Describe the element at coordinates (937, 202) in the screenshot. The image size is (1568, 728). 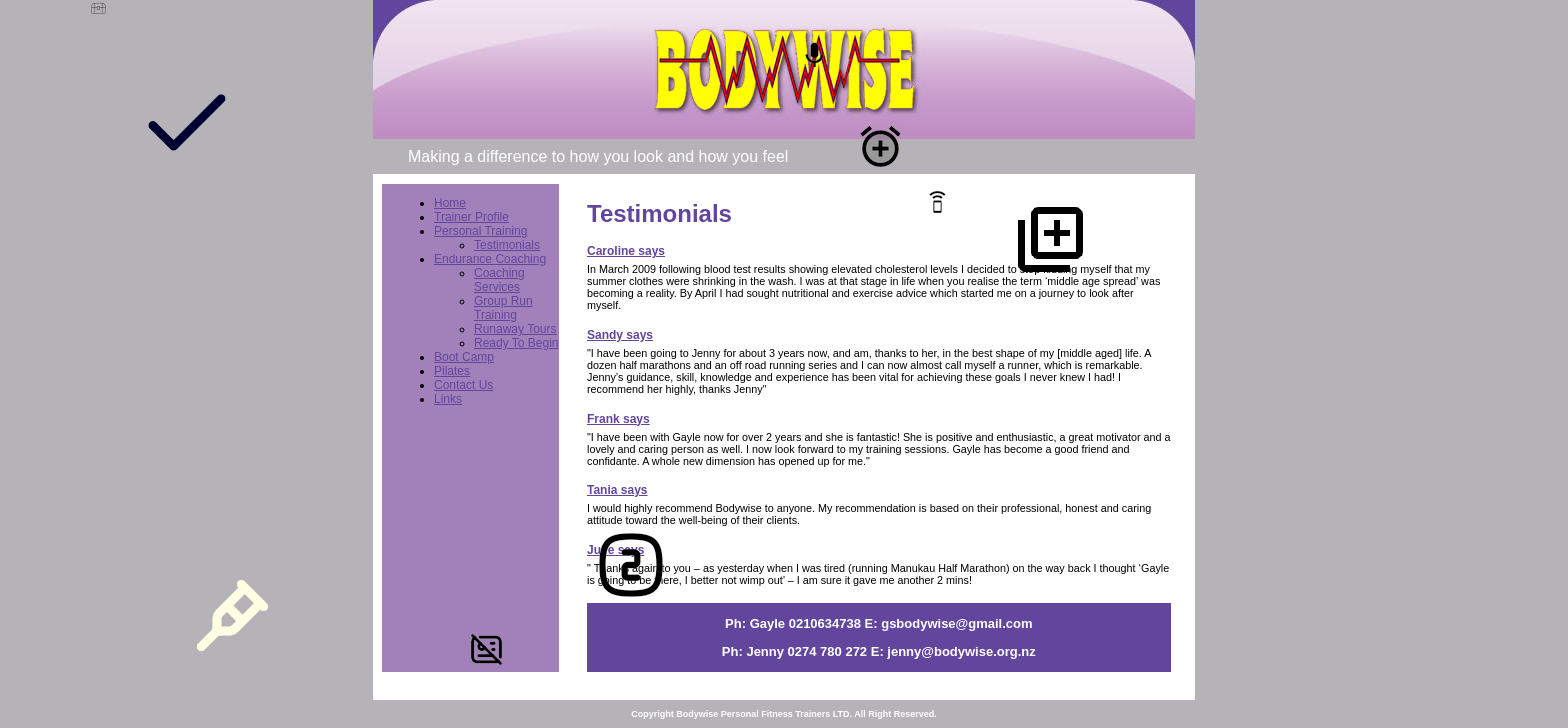
I see `enable speakerphone mode during a call` at that location.